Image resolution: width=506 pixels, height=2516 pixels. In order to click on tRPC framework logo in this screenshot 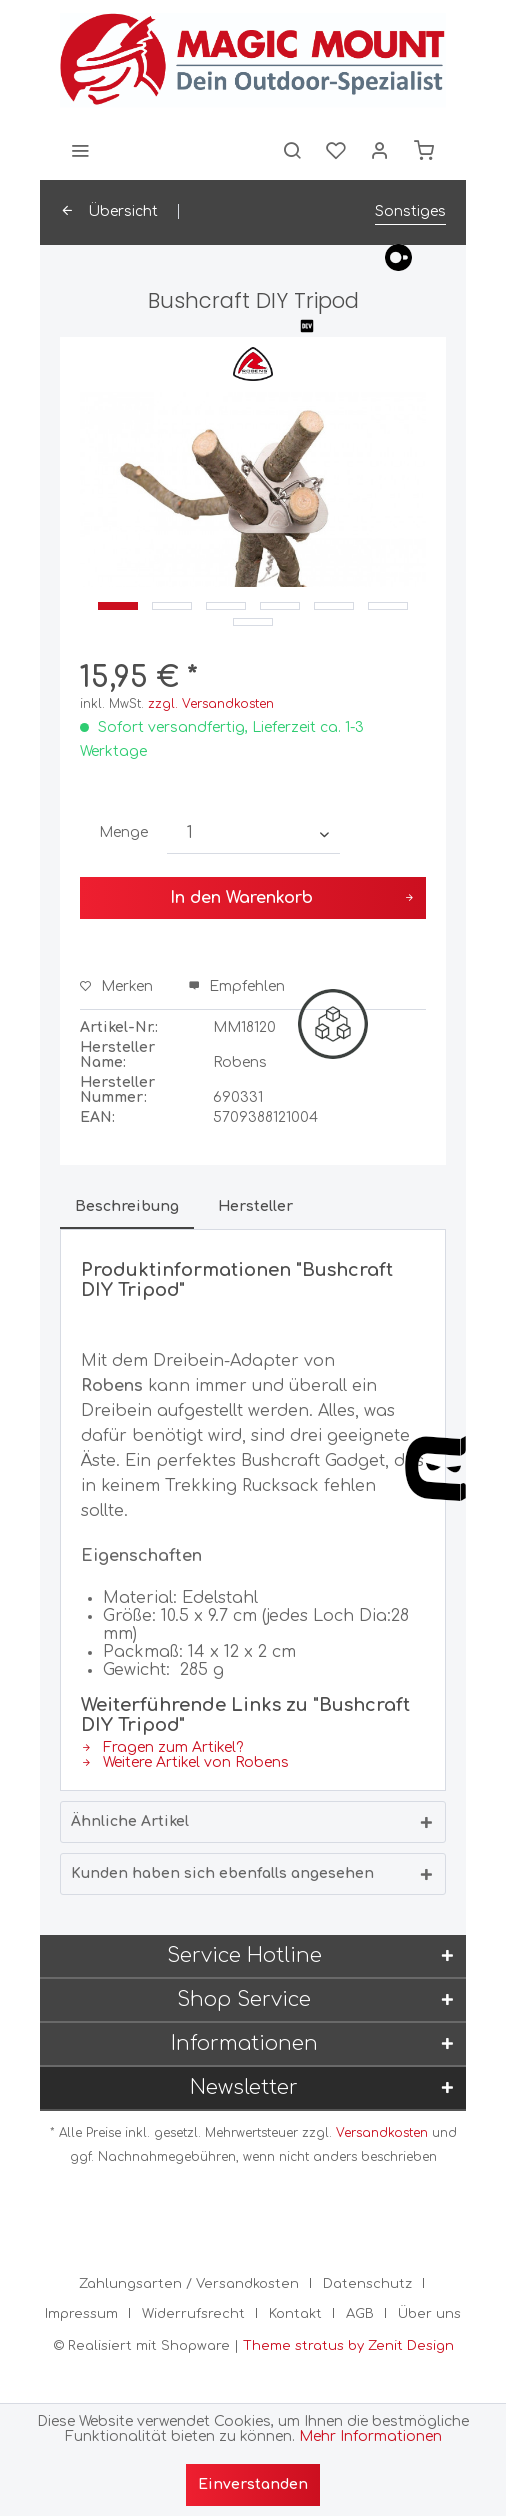, I will do `click(333, 1024)`.